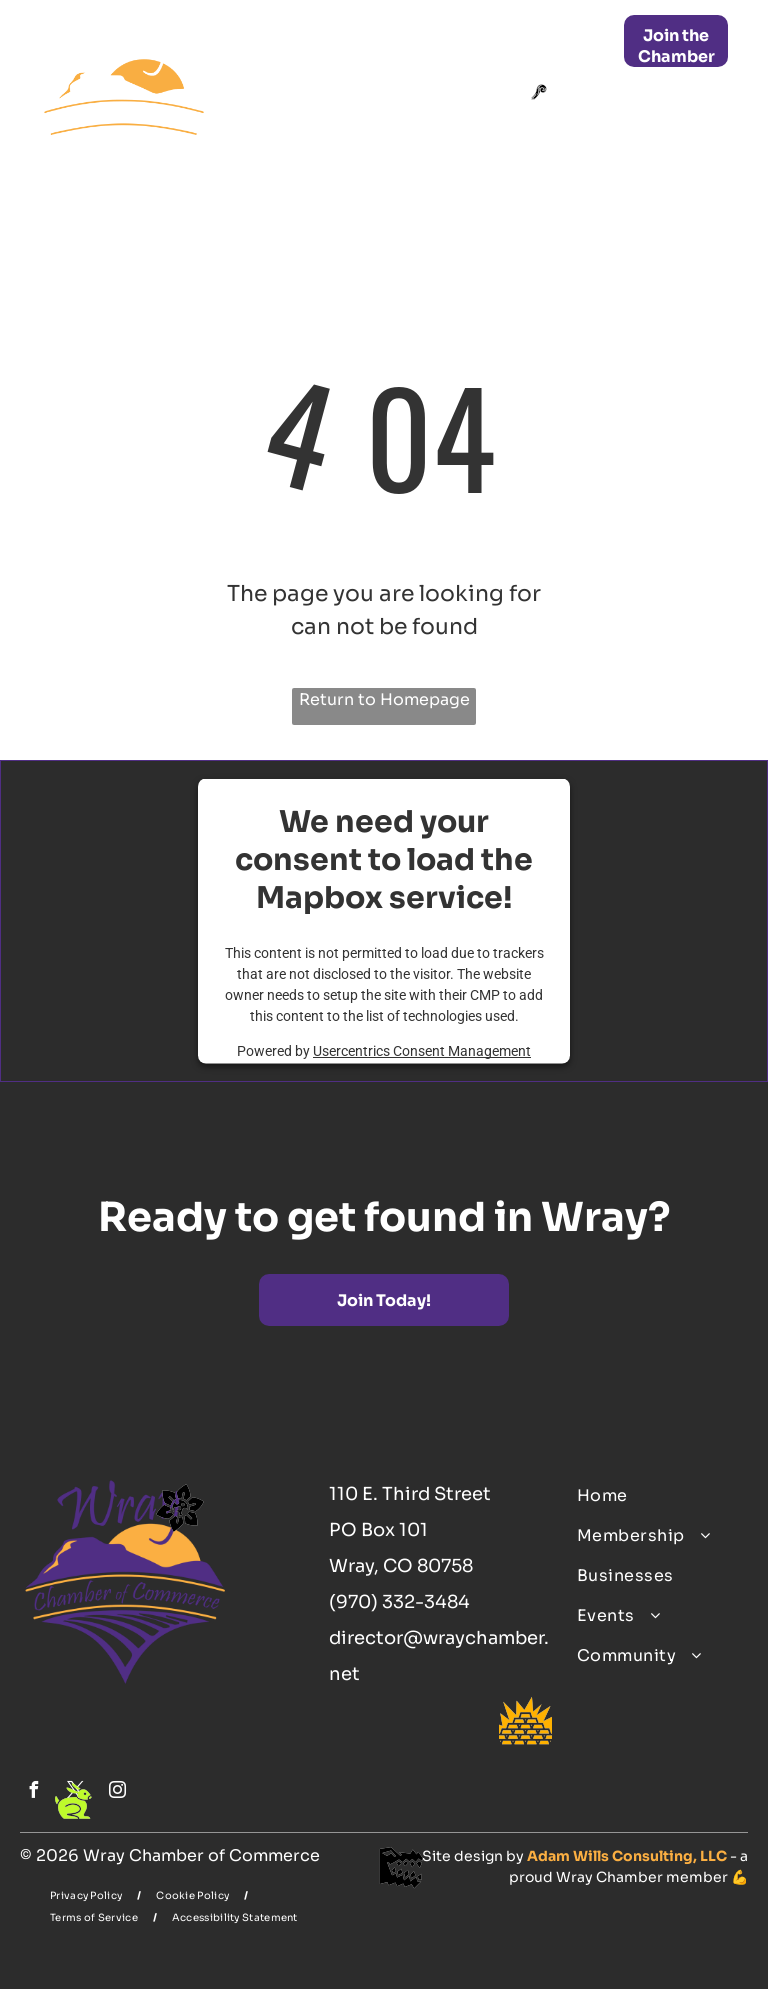  What do you see at coordinates (180, 1508) in the screenshot?
I see `decorative flower element for game UI` at bounding box center [180, 1508].